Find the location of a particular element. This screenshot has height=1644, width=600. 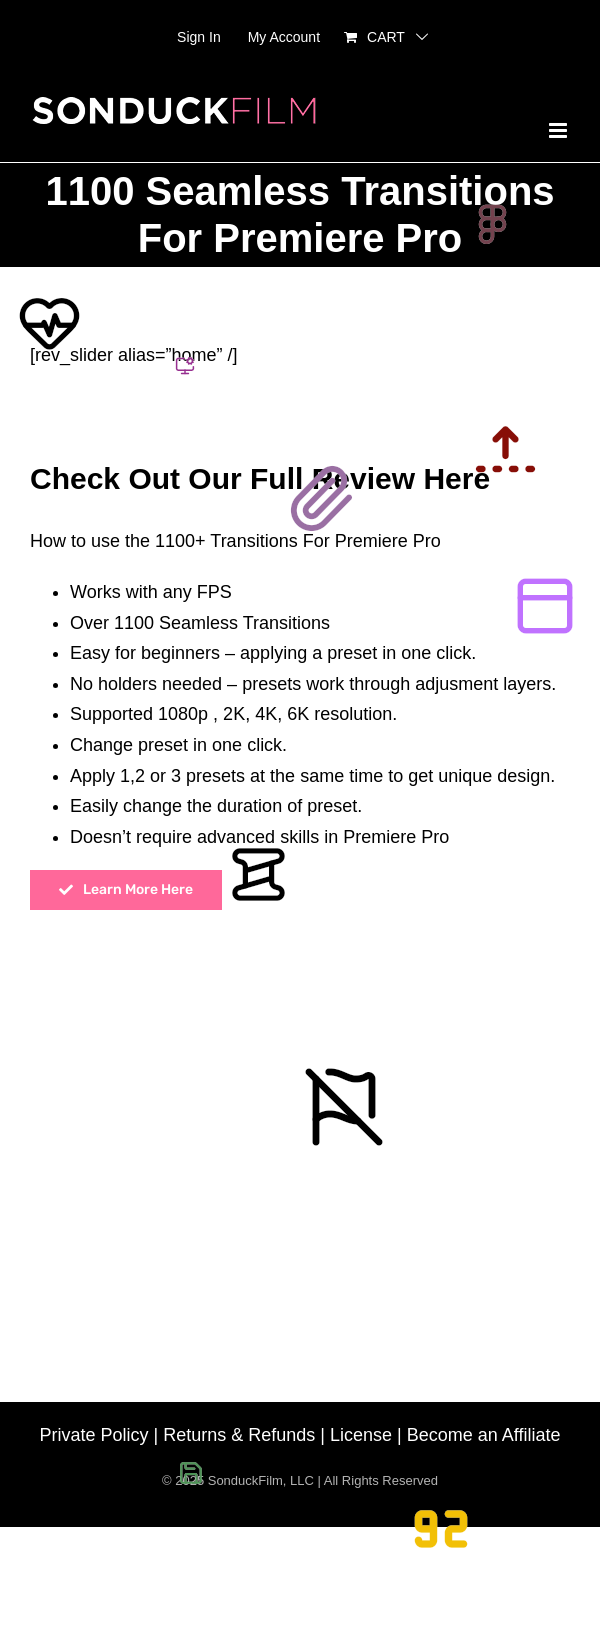

remove flag or marker is located at coordinates (344, 1107).